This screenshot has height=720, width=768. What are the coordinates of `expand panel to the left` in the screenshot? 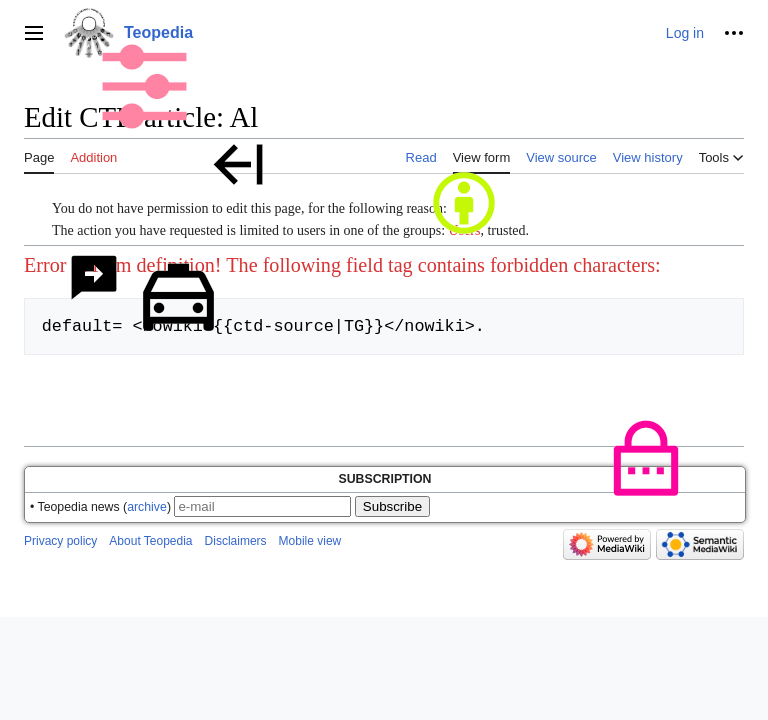 It's located at (239, 164).